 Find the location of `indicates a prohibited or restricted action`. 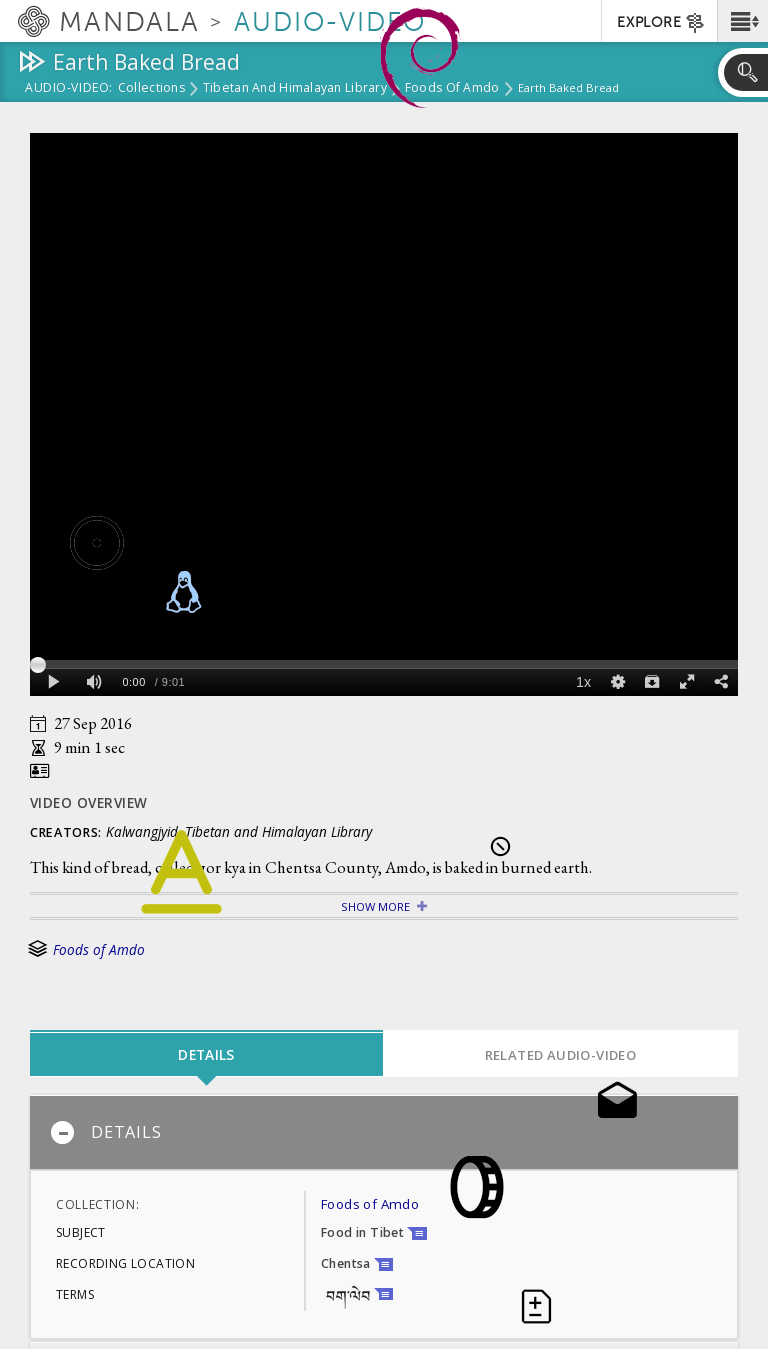

indicates a prohibited or restricted action is located at coordinates (500, 846).